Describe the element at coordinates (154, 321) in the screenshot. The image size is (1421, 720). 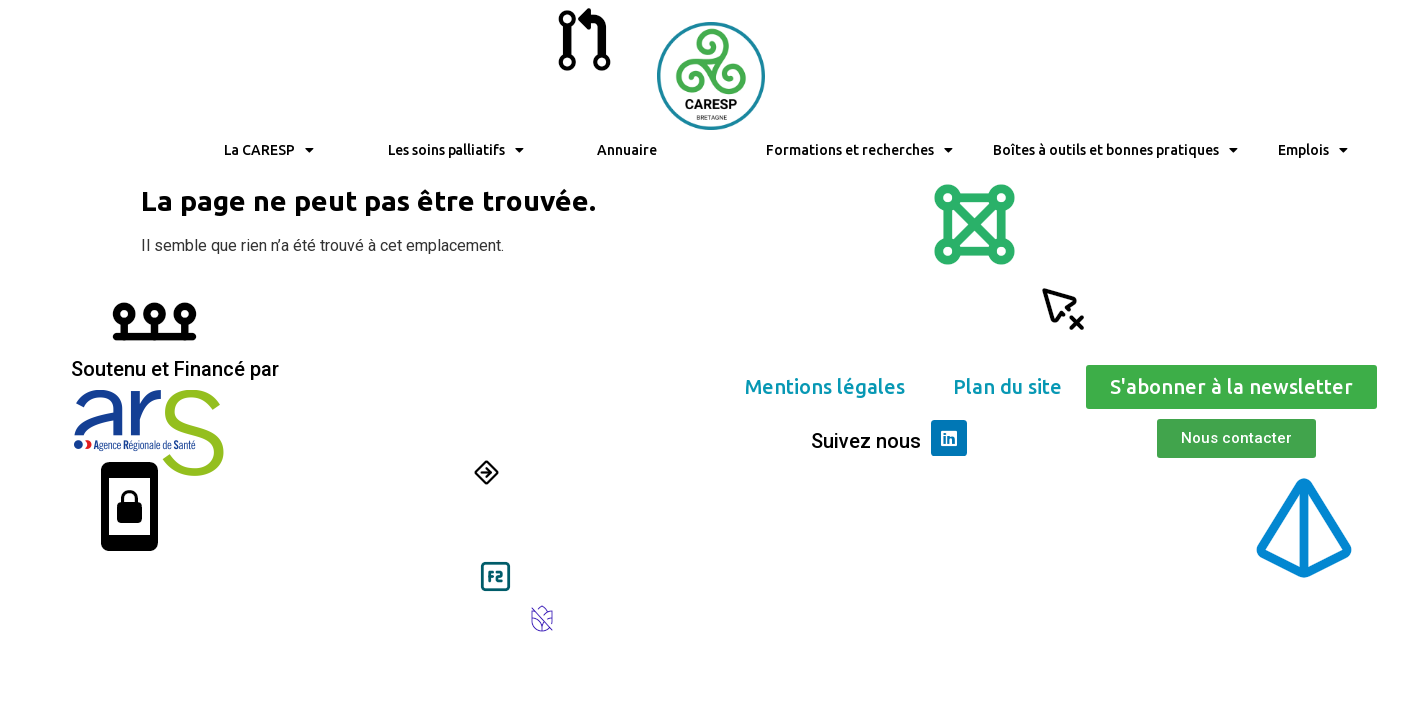
I see `view bus network topology` at that location.